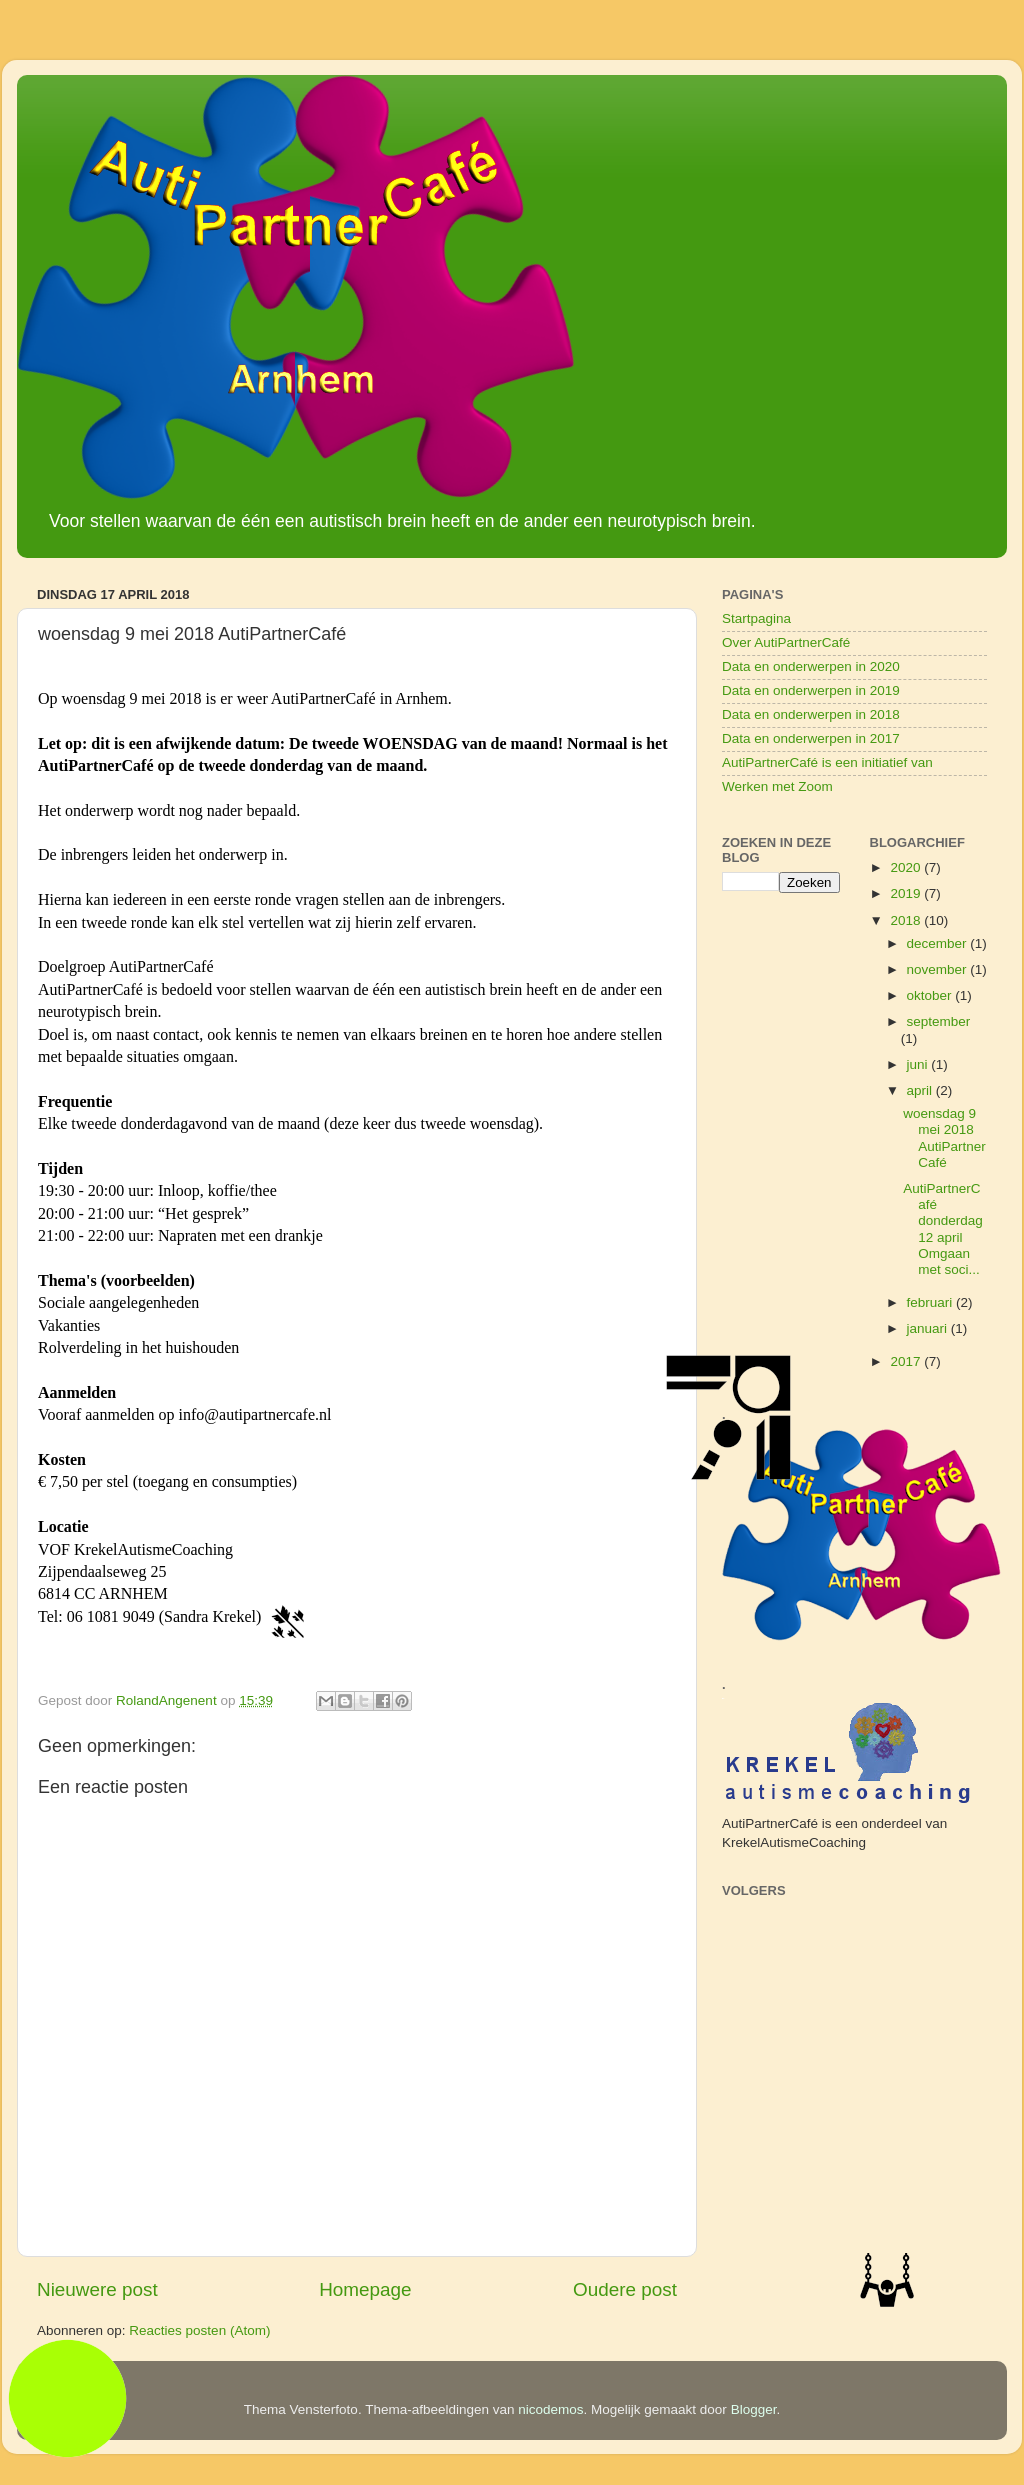 This screenshot has width=1024, height=2485. What do you see at coordinates (728, 1417) in the screenshot?
I see `access billiards or pool game` at bounding box center [728, 1417].